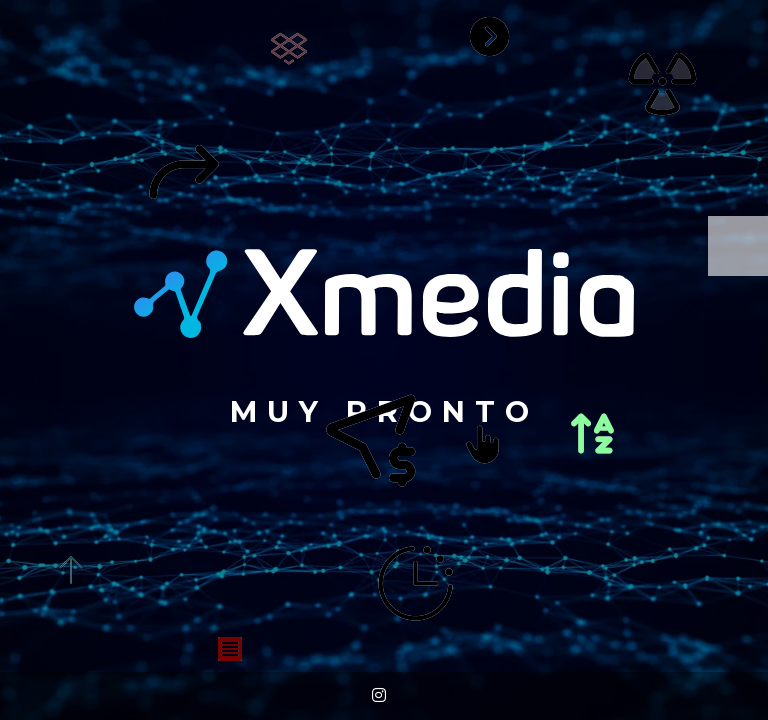 This screenshot has height=720, width=768. What do you see at coordinates (489, 36) in the screenshot?
I see `go to next item or step` at bounding box center [489, 36].